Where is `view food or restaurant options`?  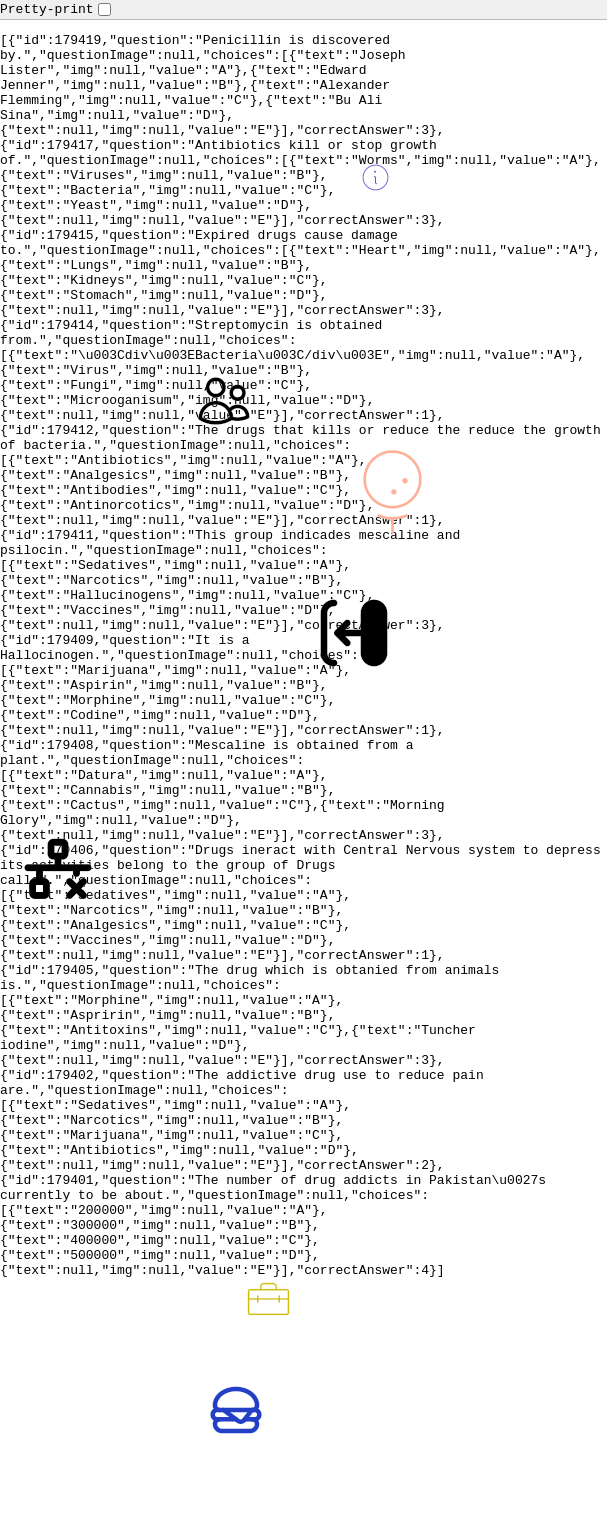
view food or restaurant options is located at coordinates (236, 1410).